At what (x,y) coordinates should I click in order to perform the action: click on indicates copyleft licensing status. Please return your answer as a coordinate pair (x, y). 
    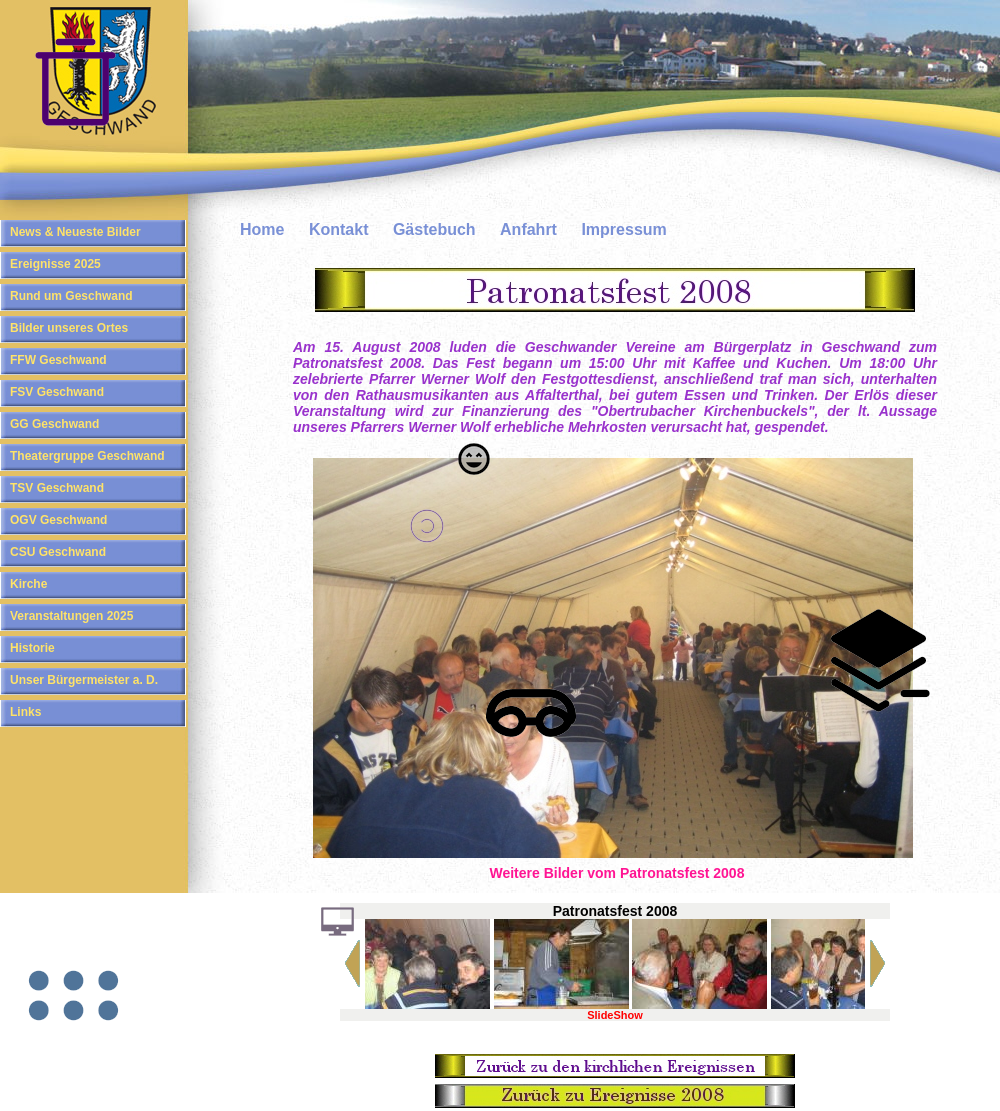
    Looking at the image, I should click on (427, 526).